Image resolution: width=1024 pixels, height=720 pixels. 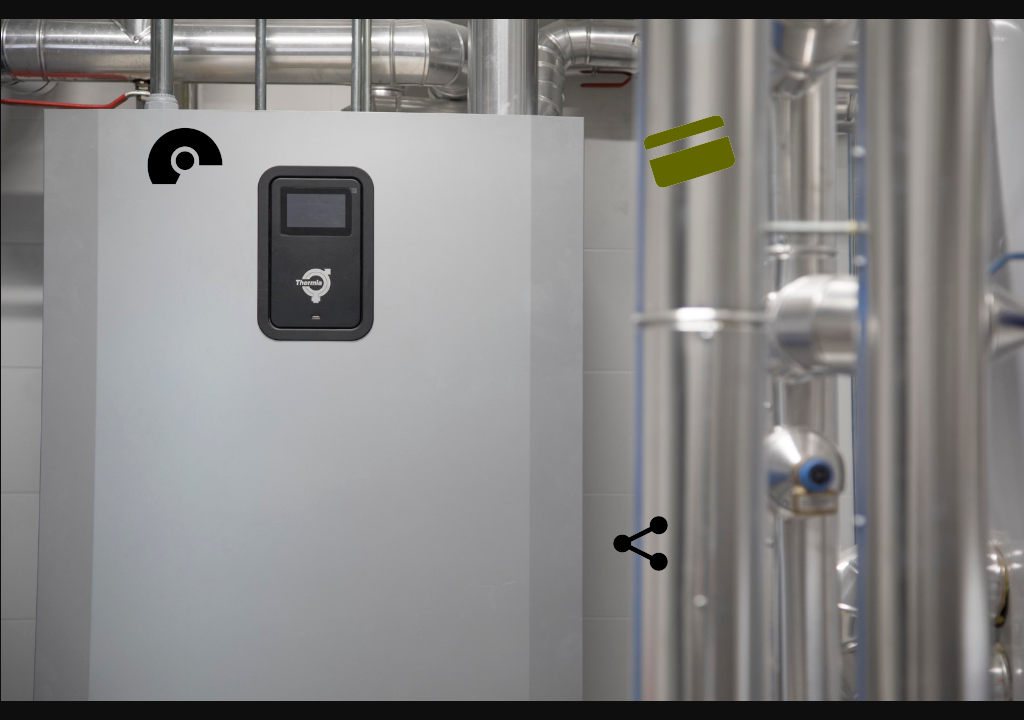 I want to click on swipe or tap your card to pay, so click(x=689, y=151).